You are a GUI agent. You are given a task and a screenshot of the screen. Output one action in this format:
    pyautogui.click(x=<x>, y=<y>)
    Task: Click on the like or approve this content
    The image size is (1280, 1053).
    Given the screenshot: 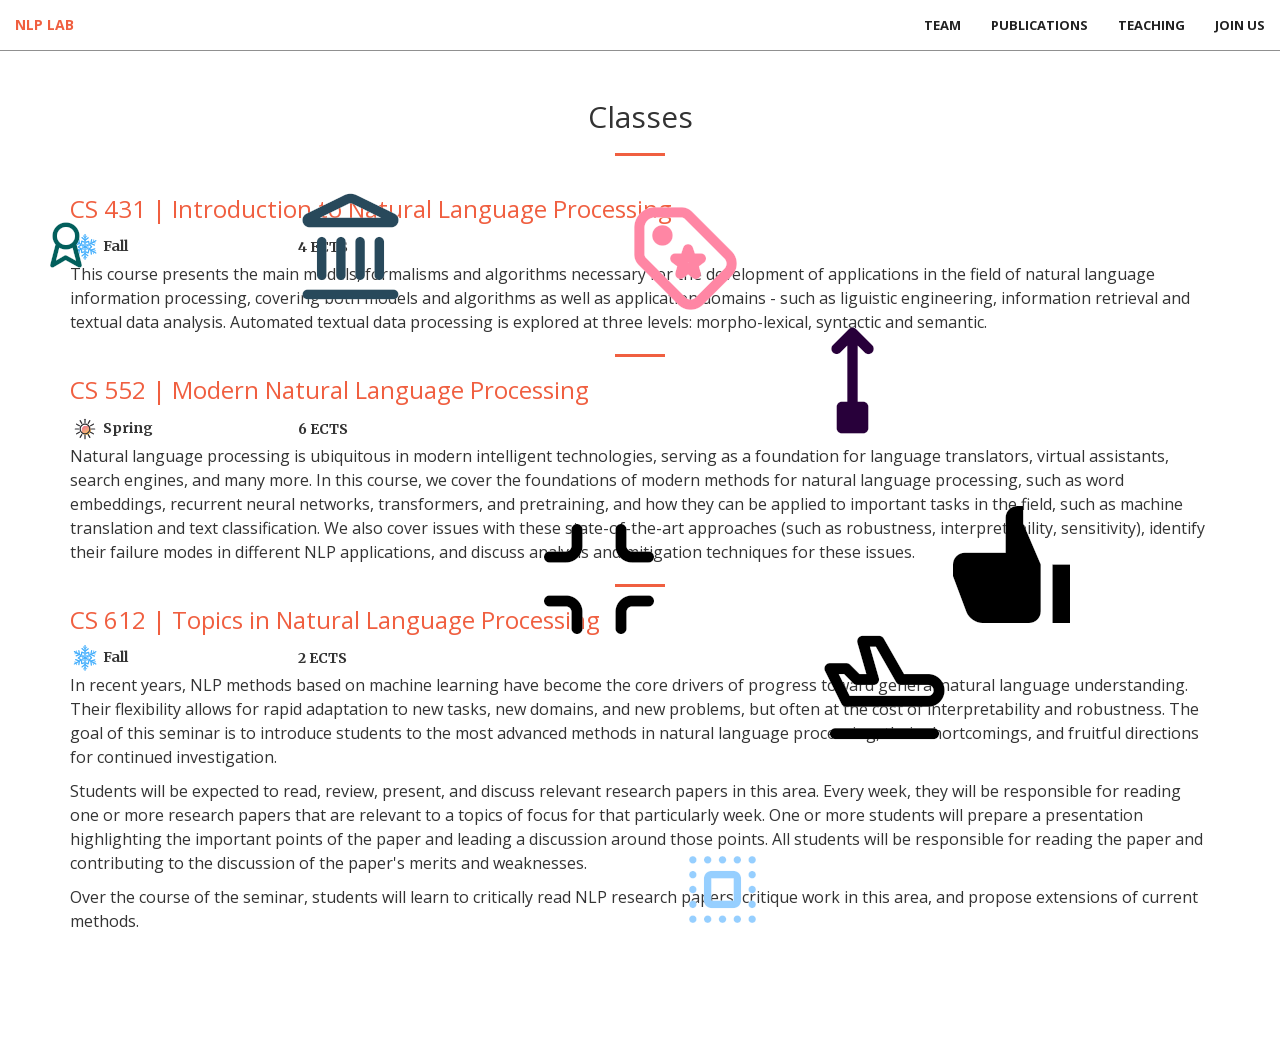 What is the action you would take?
    pyautogui.click(x=1011, y=564)
    